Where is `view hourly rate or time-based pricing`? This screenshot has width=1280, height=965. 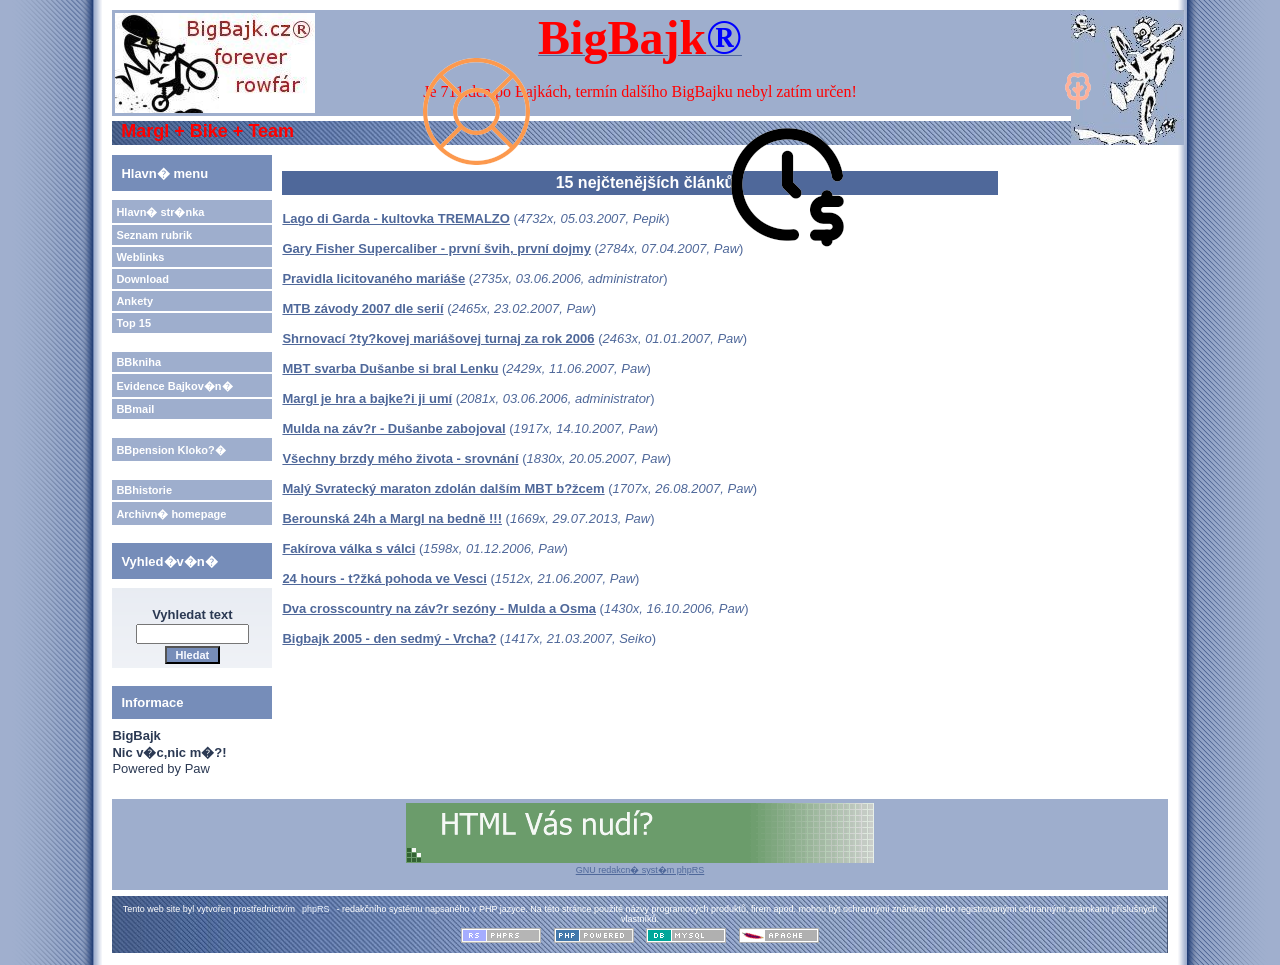 view hourly rate or time-based pricing is located at coordinates (787, 184).